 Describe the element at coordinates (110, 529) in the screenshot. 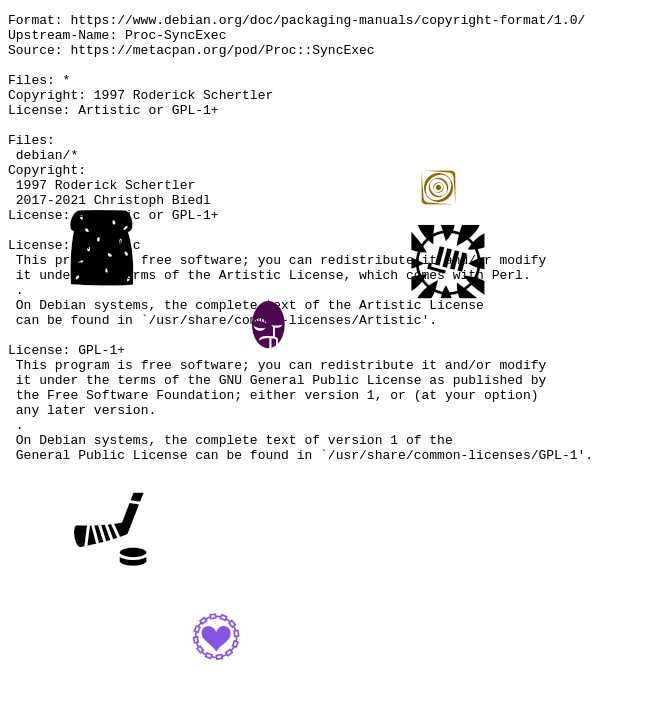

I see `access hockey game or sports content` at that location.